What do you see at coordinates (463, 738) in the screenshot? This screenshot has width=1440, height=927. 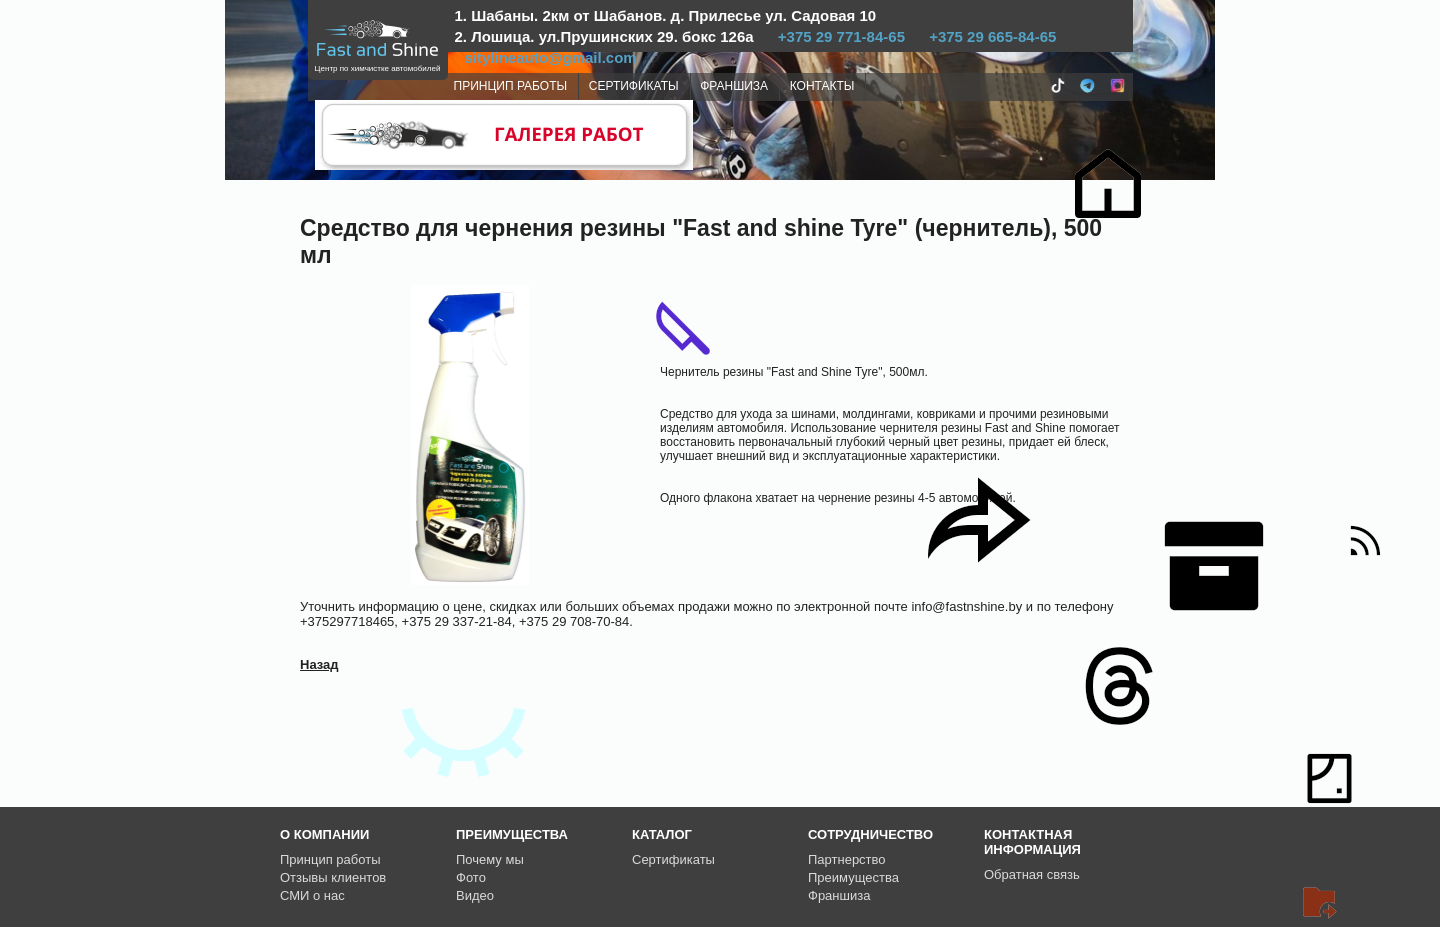 I see `hide password or sensitive content` at bounding box center [463, 738].